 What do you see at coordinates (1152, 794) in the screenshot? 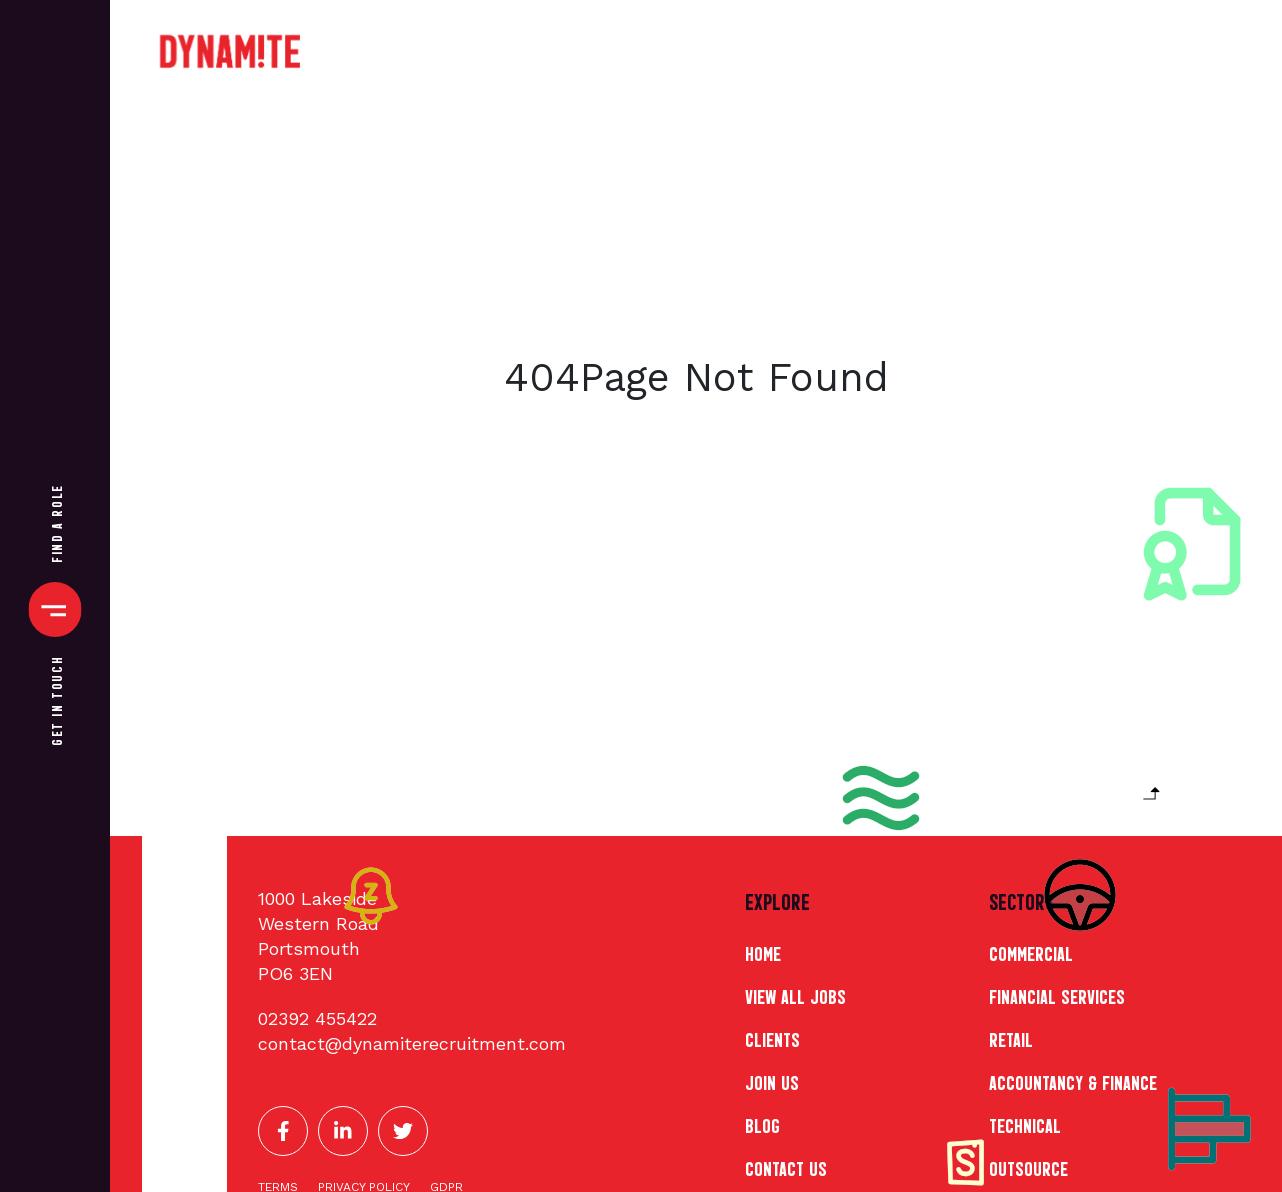
I see `redirect or forward content upward` at bounding box center [1152, 794].